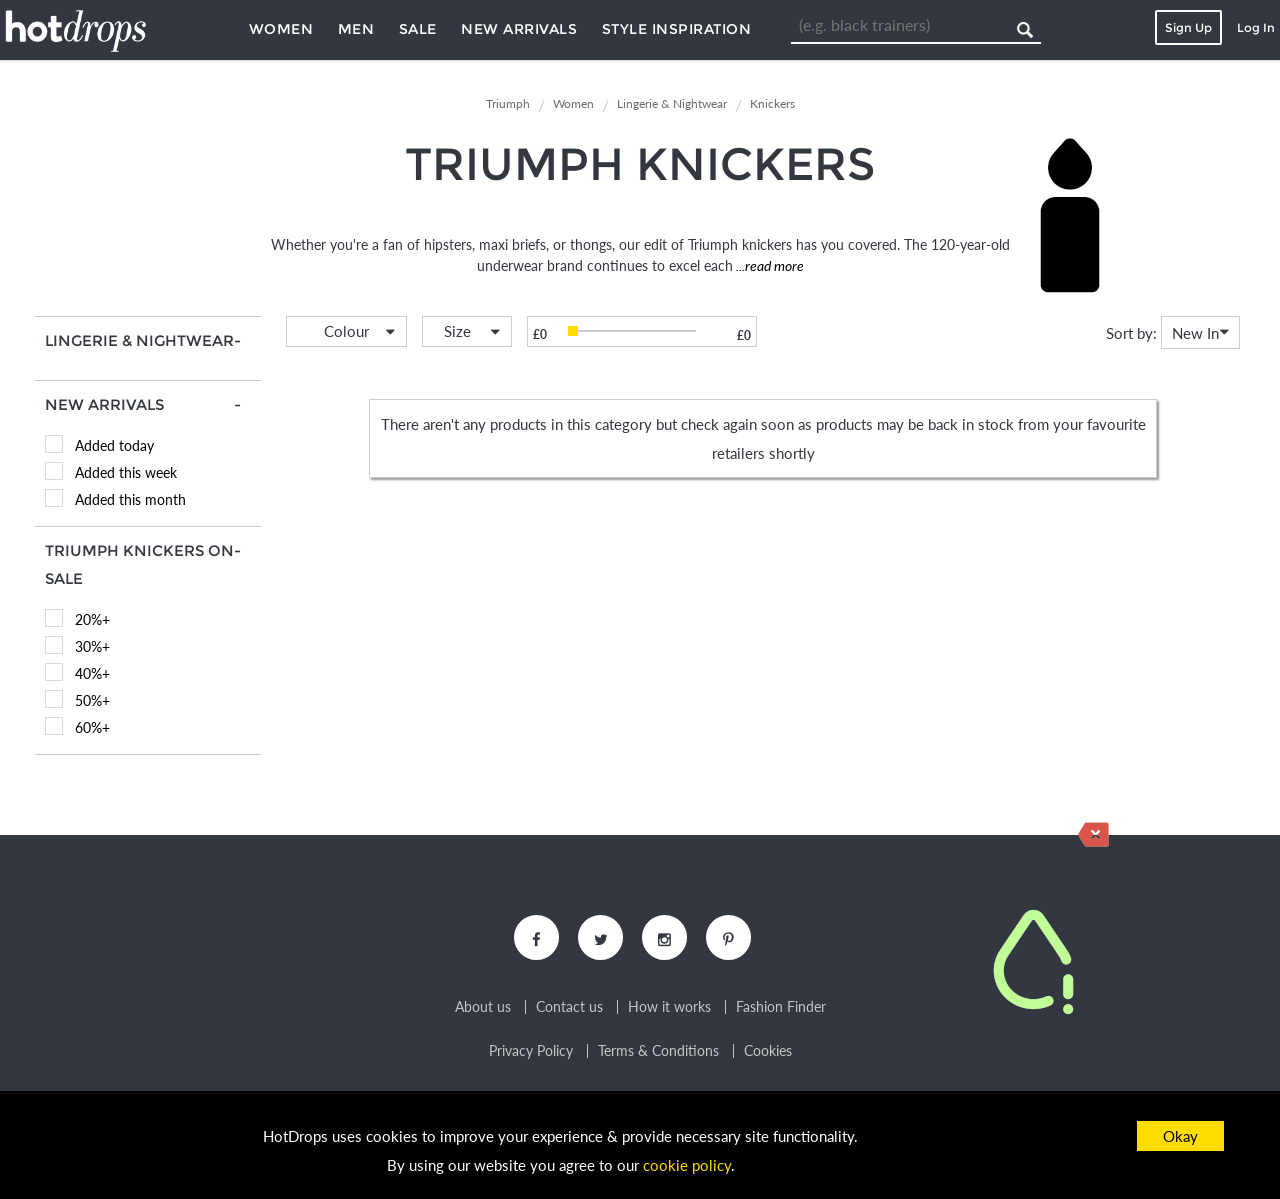 This screenshot has height=1199, width=1280. What do you see at coordinates (1094, 834) in the screenshot?
I see `delete the previous character` at bounding box center [1094, 834].